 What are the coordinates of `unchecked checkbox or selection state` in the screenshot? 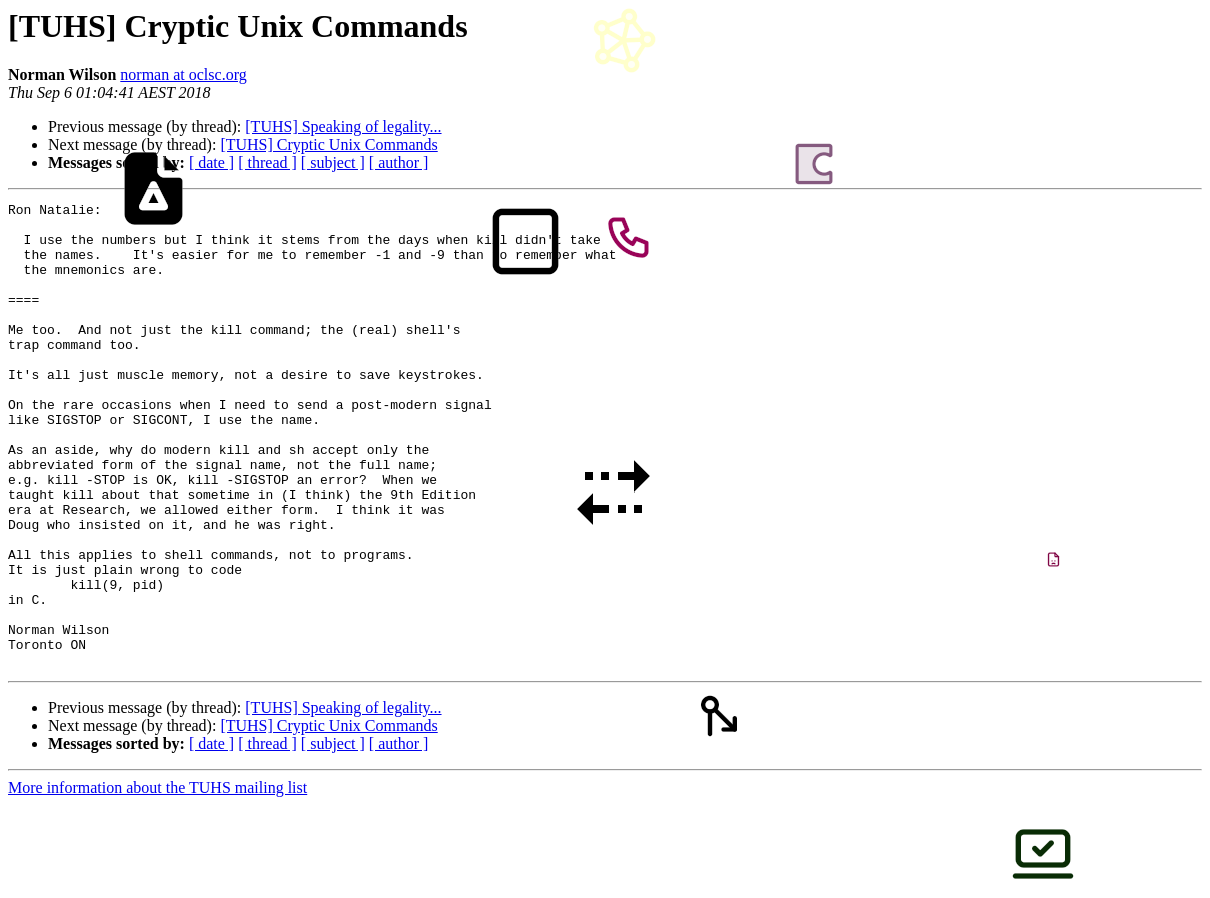 It's located at (525, 241).